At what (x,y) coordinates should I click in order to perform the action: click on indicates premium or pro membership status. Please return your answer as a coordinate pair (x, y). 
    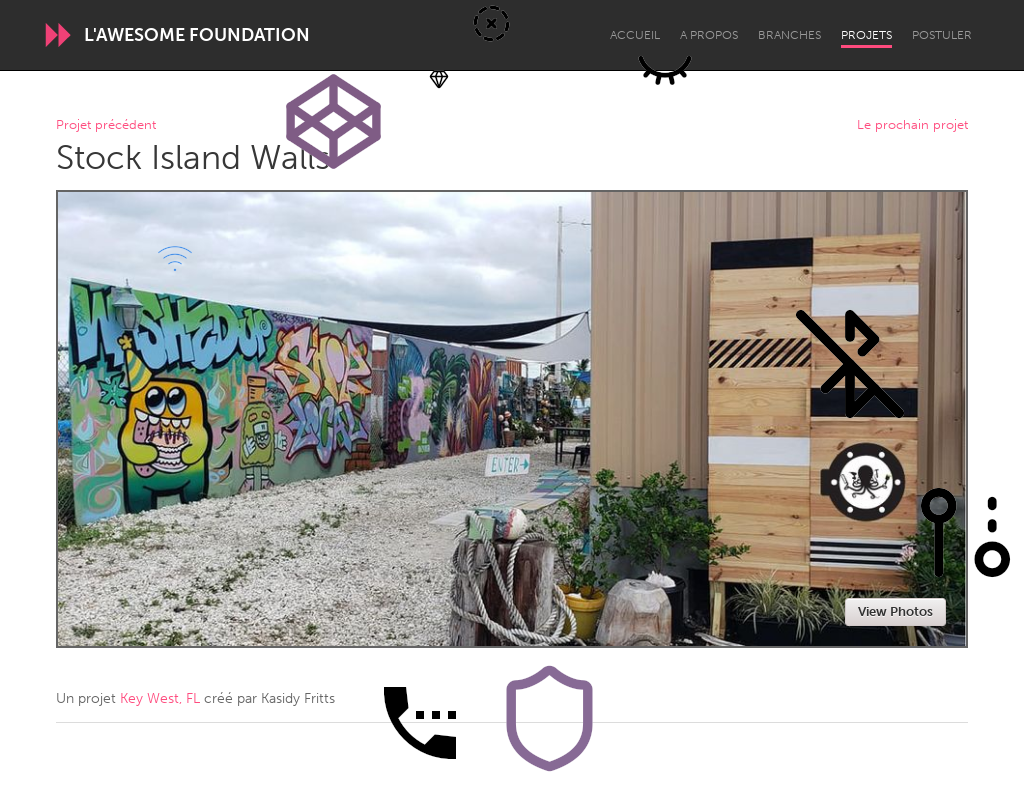
    Looking at the image, I should click on (439, 79).